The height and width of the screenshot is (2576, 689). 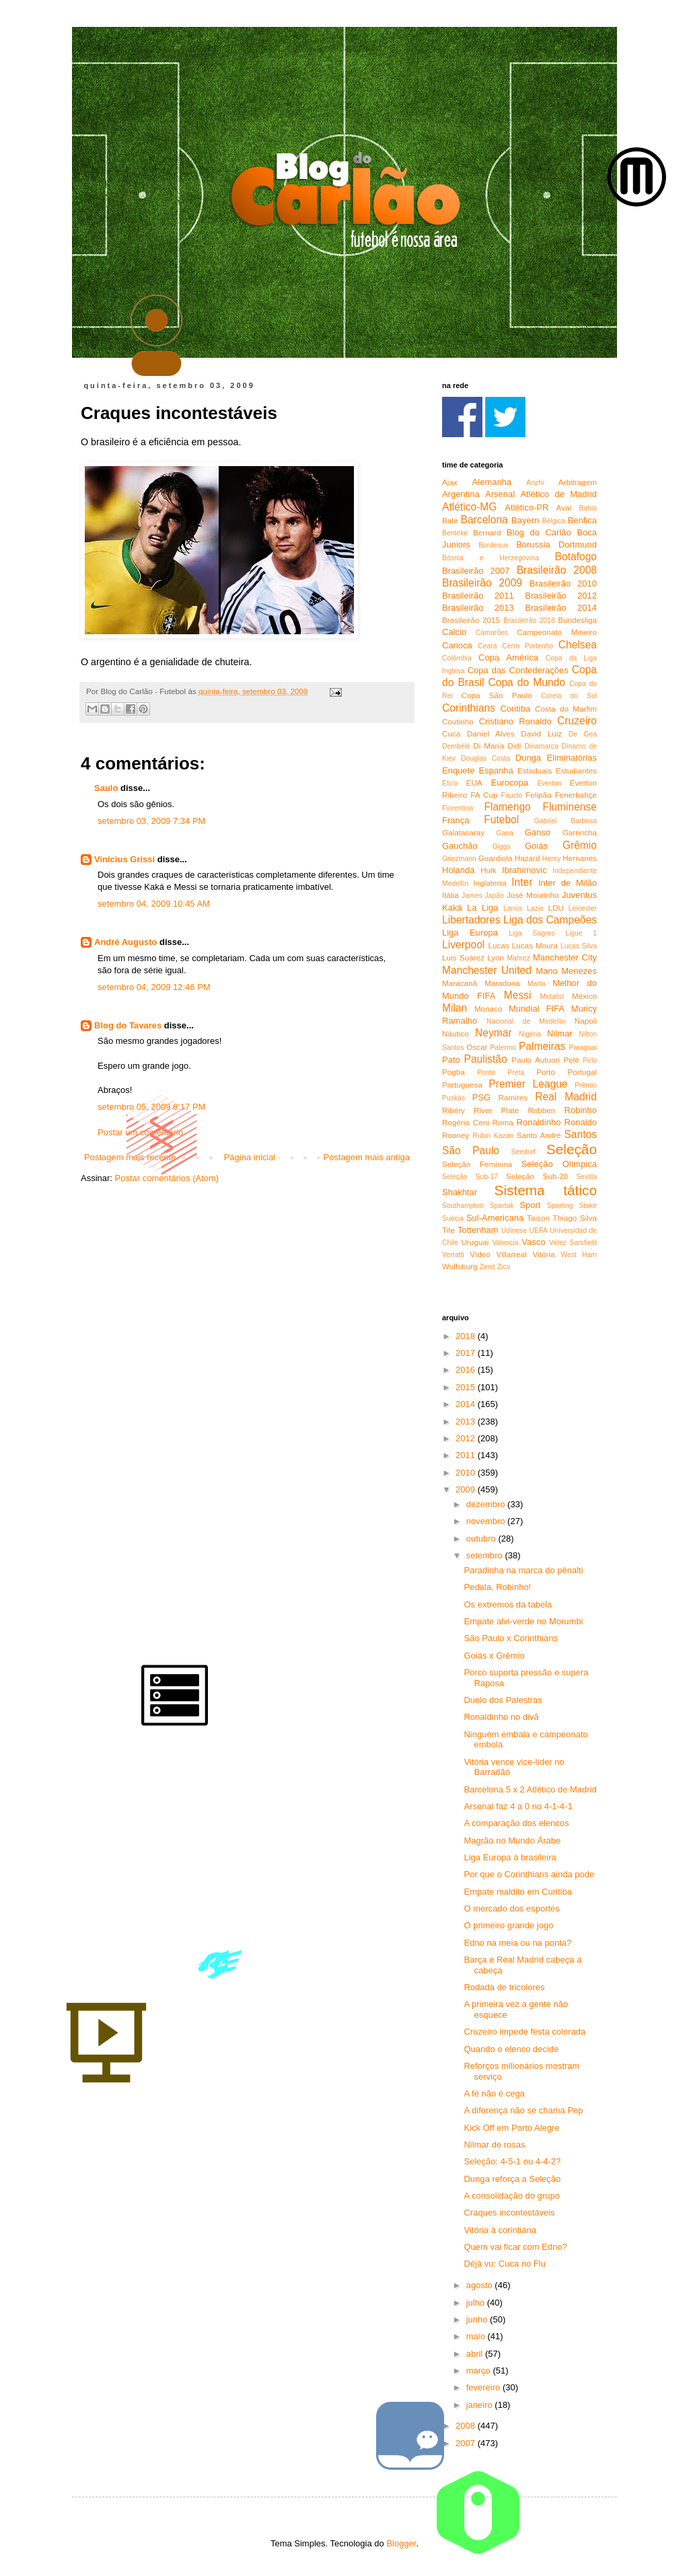 I want to click on fastify web framework logo, so click(x=219, y=1964).